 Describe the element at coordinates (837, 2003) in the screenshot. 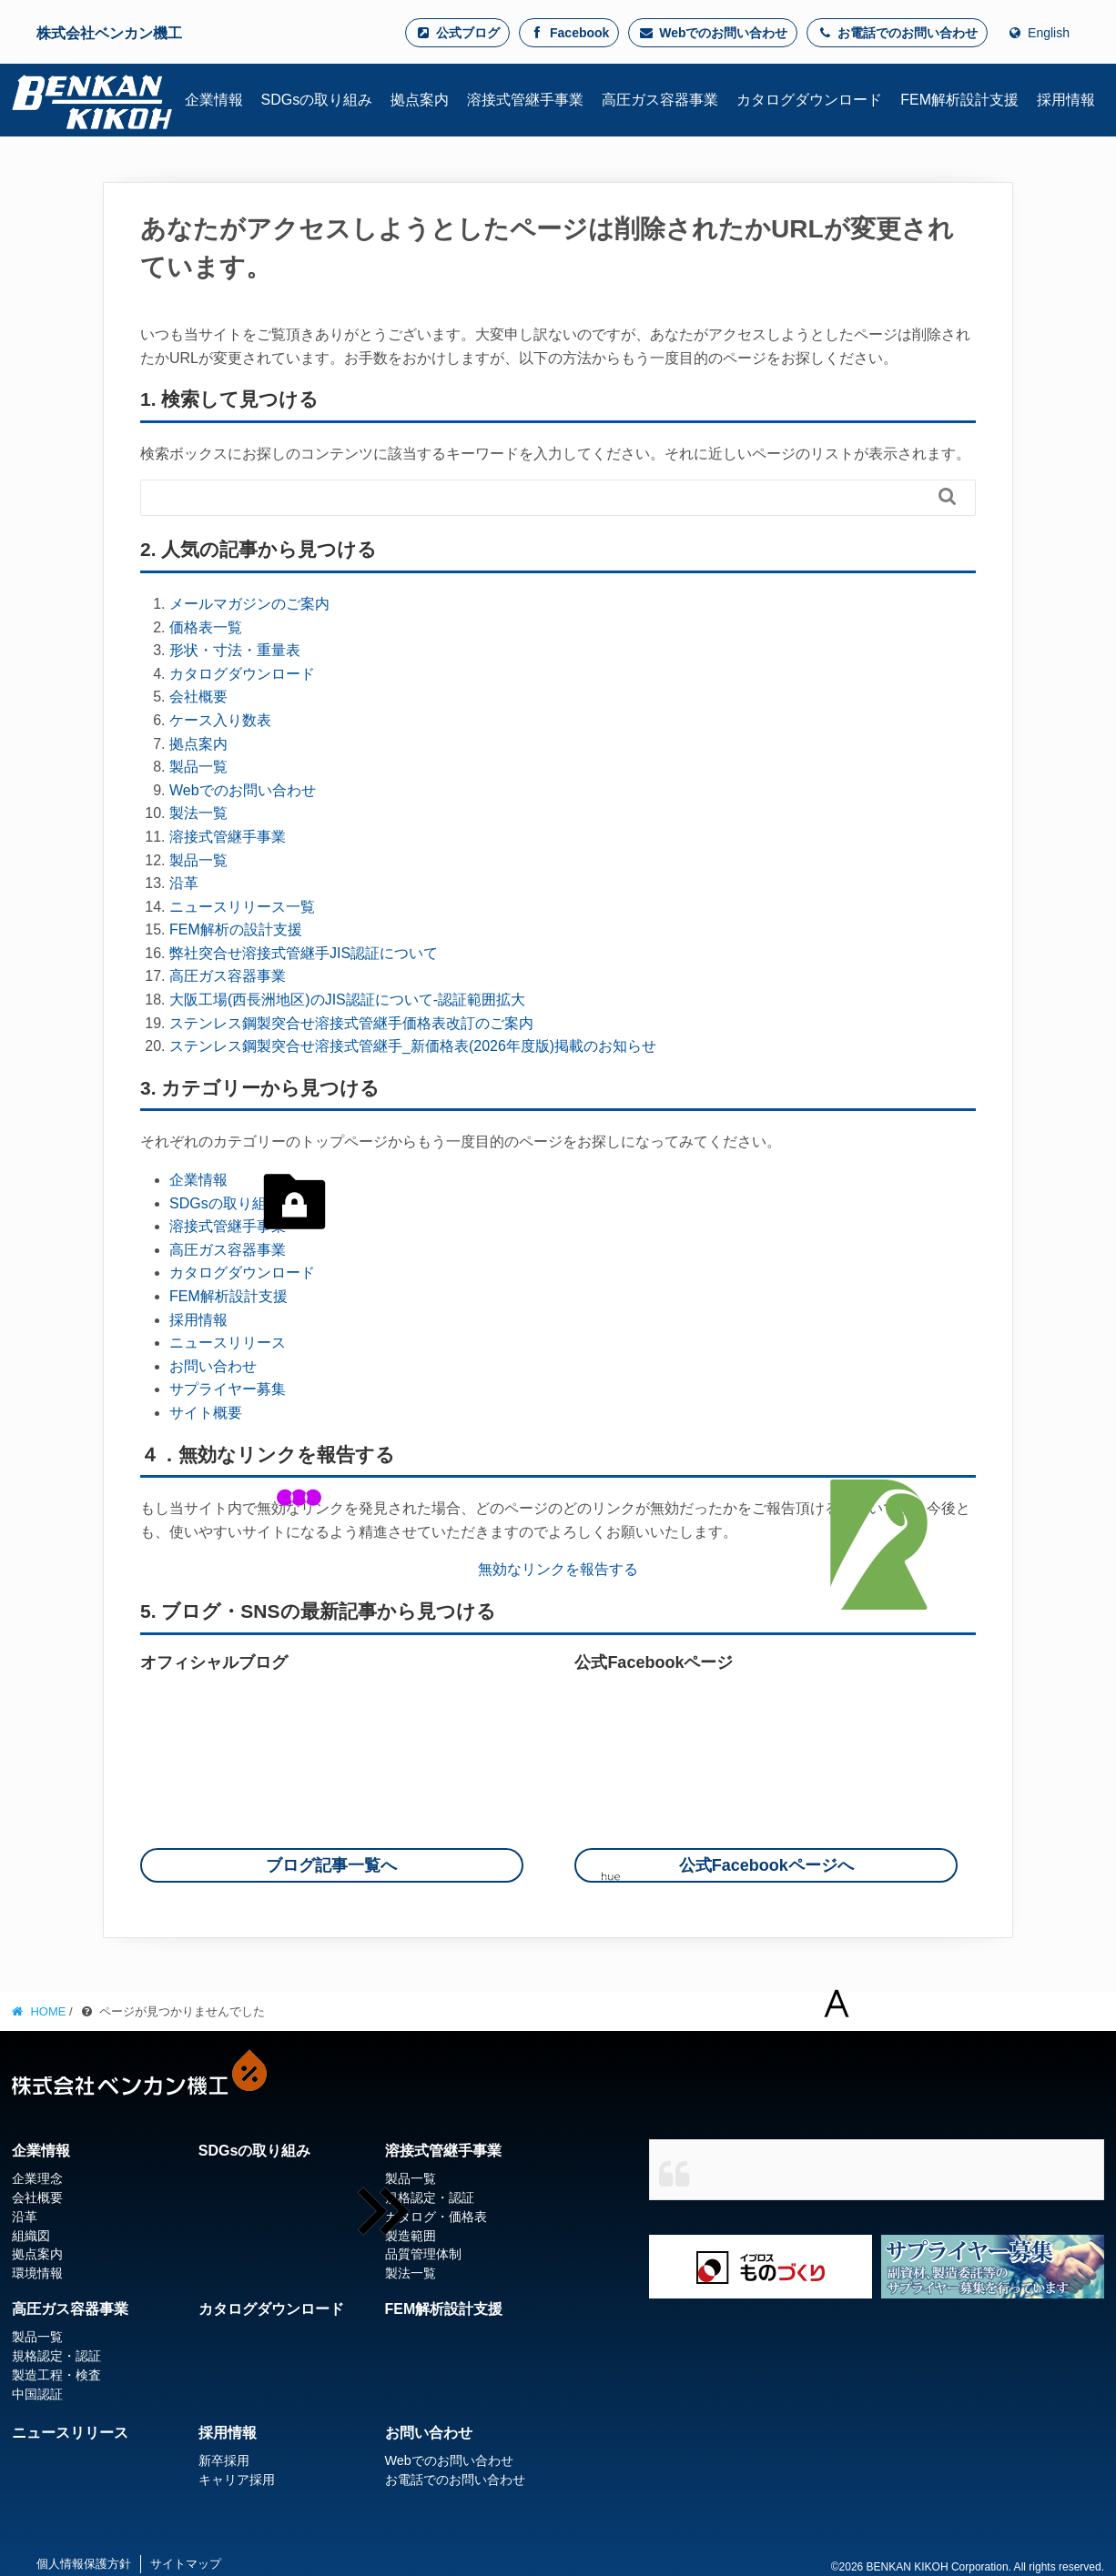

I see `change the font family in a text editor` at that location.